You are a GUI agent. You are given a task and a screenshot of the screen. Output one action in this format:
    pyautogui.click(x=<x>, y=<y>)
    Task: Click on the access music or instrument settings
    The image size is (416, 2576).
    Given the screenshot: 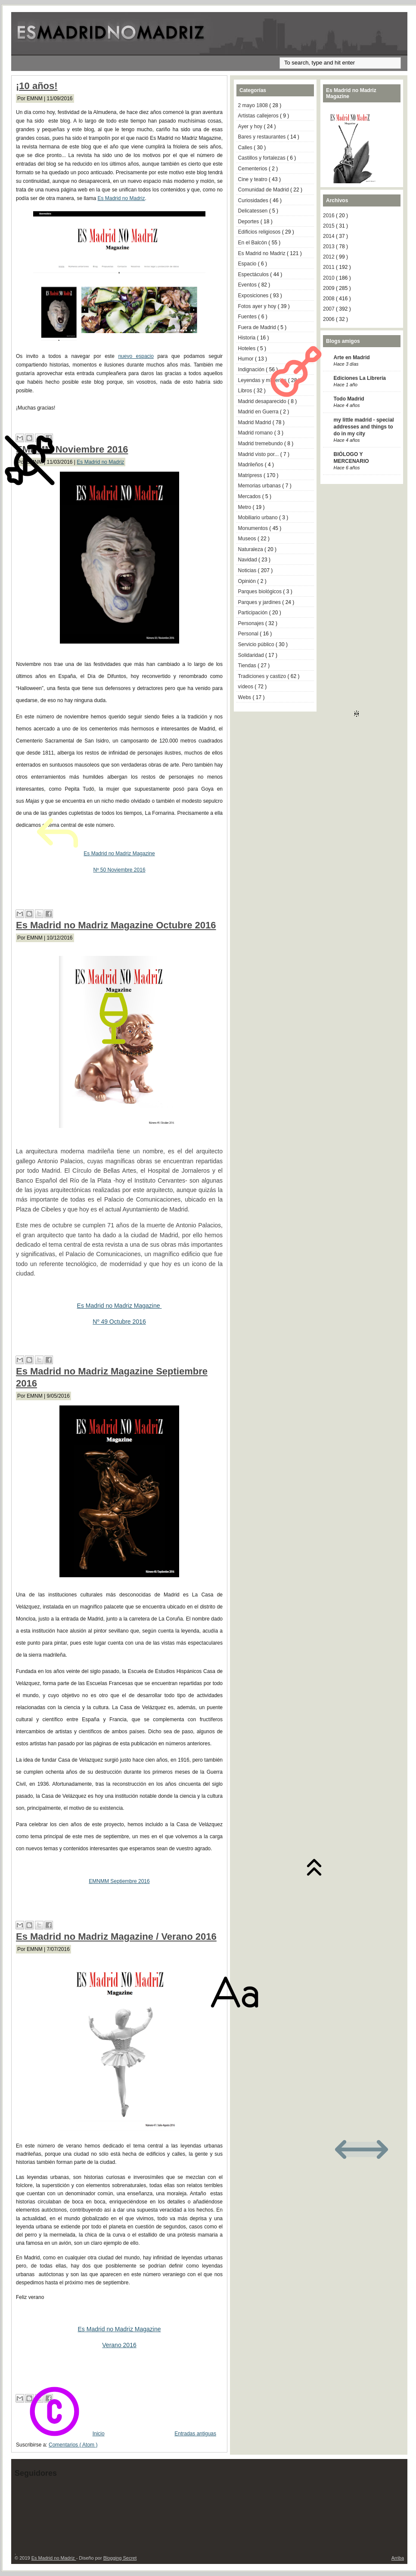 What is the action you would take?
    pyautogui.click(x=296, y=371)
    